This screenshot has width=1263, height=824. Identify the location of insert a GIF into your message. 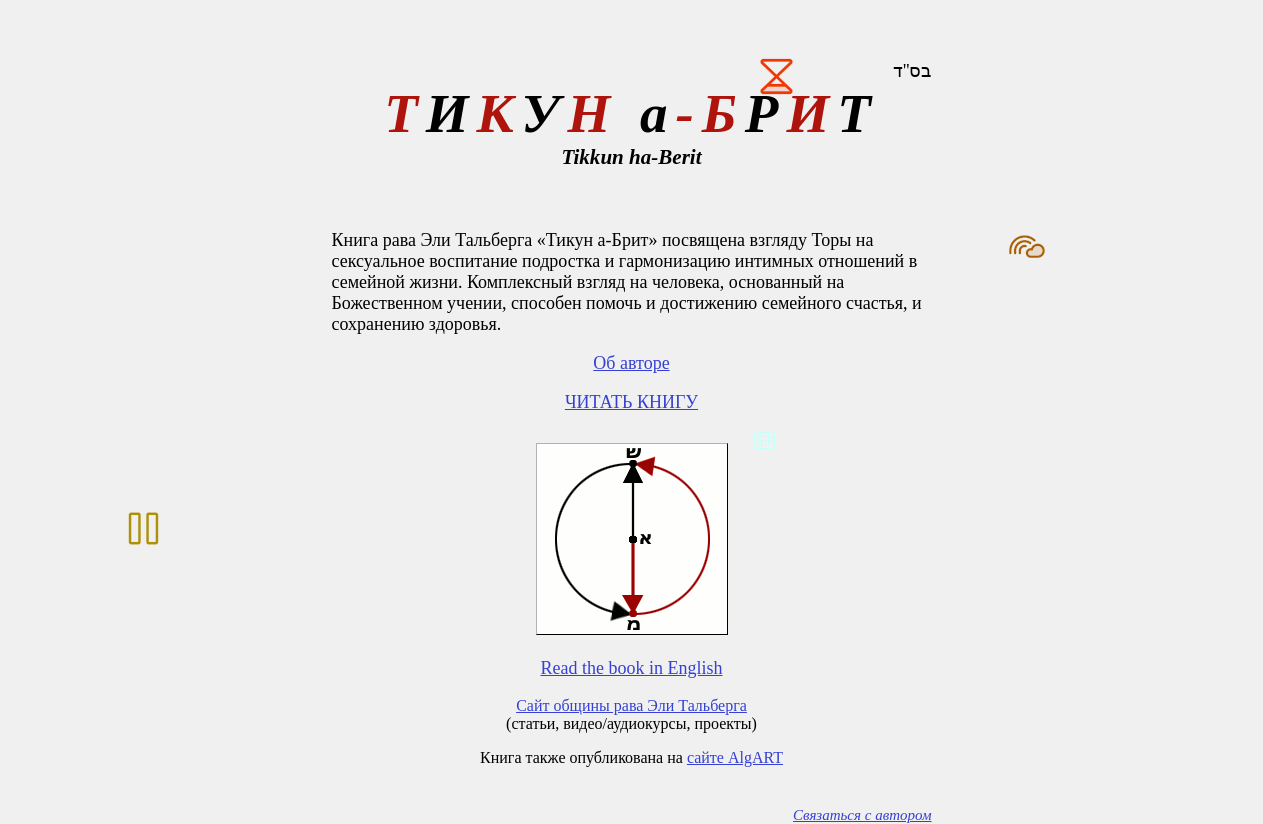
(764, 440).